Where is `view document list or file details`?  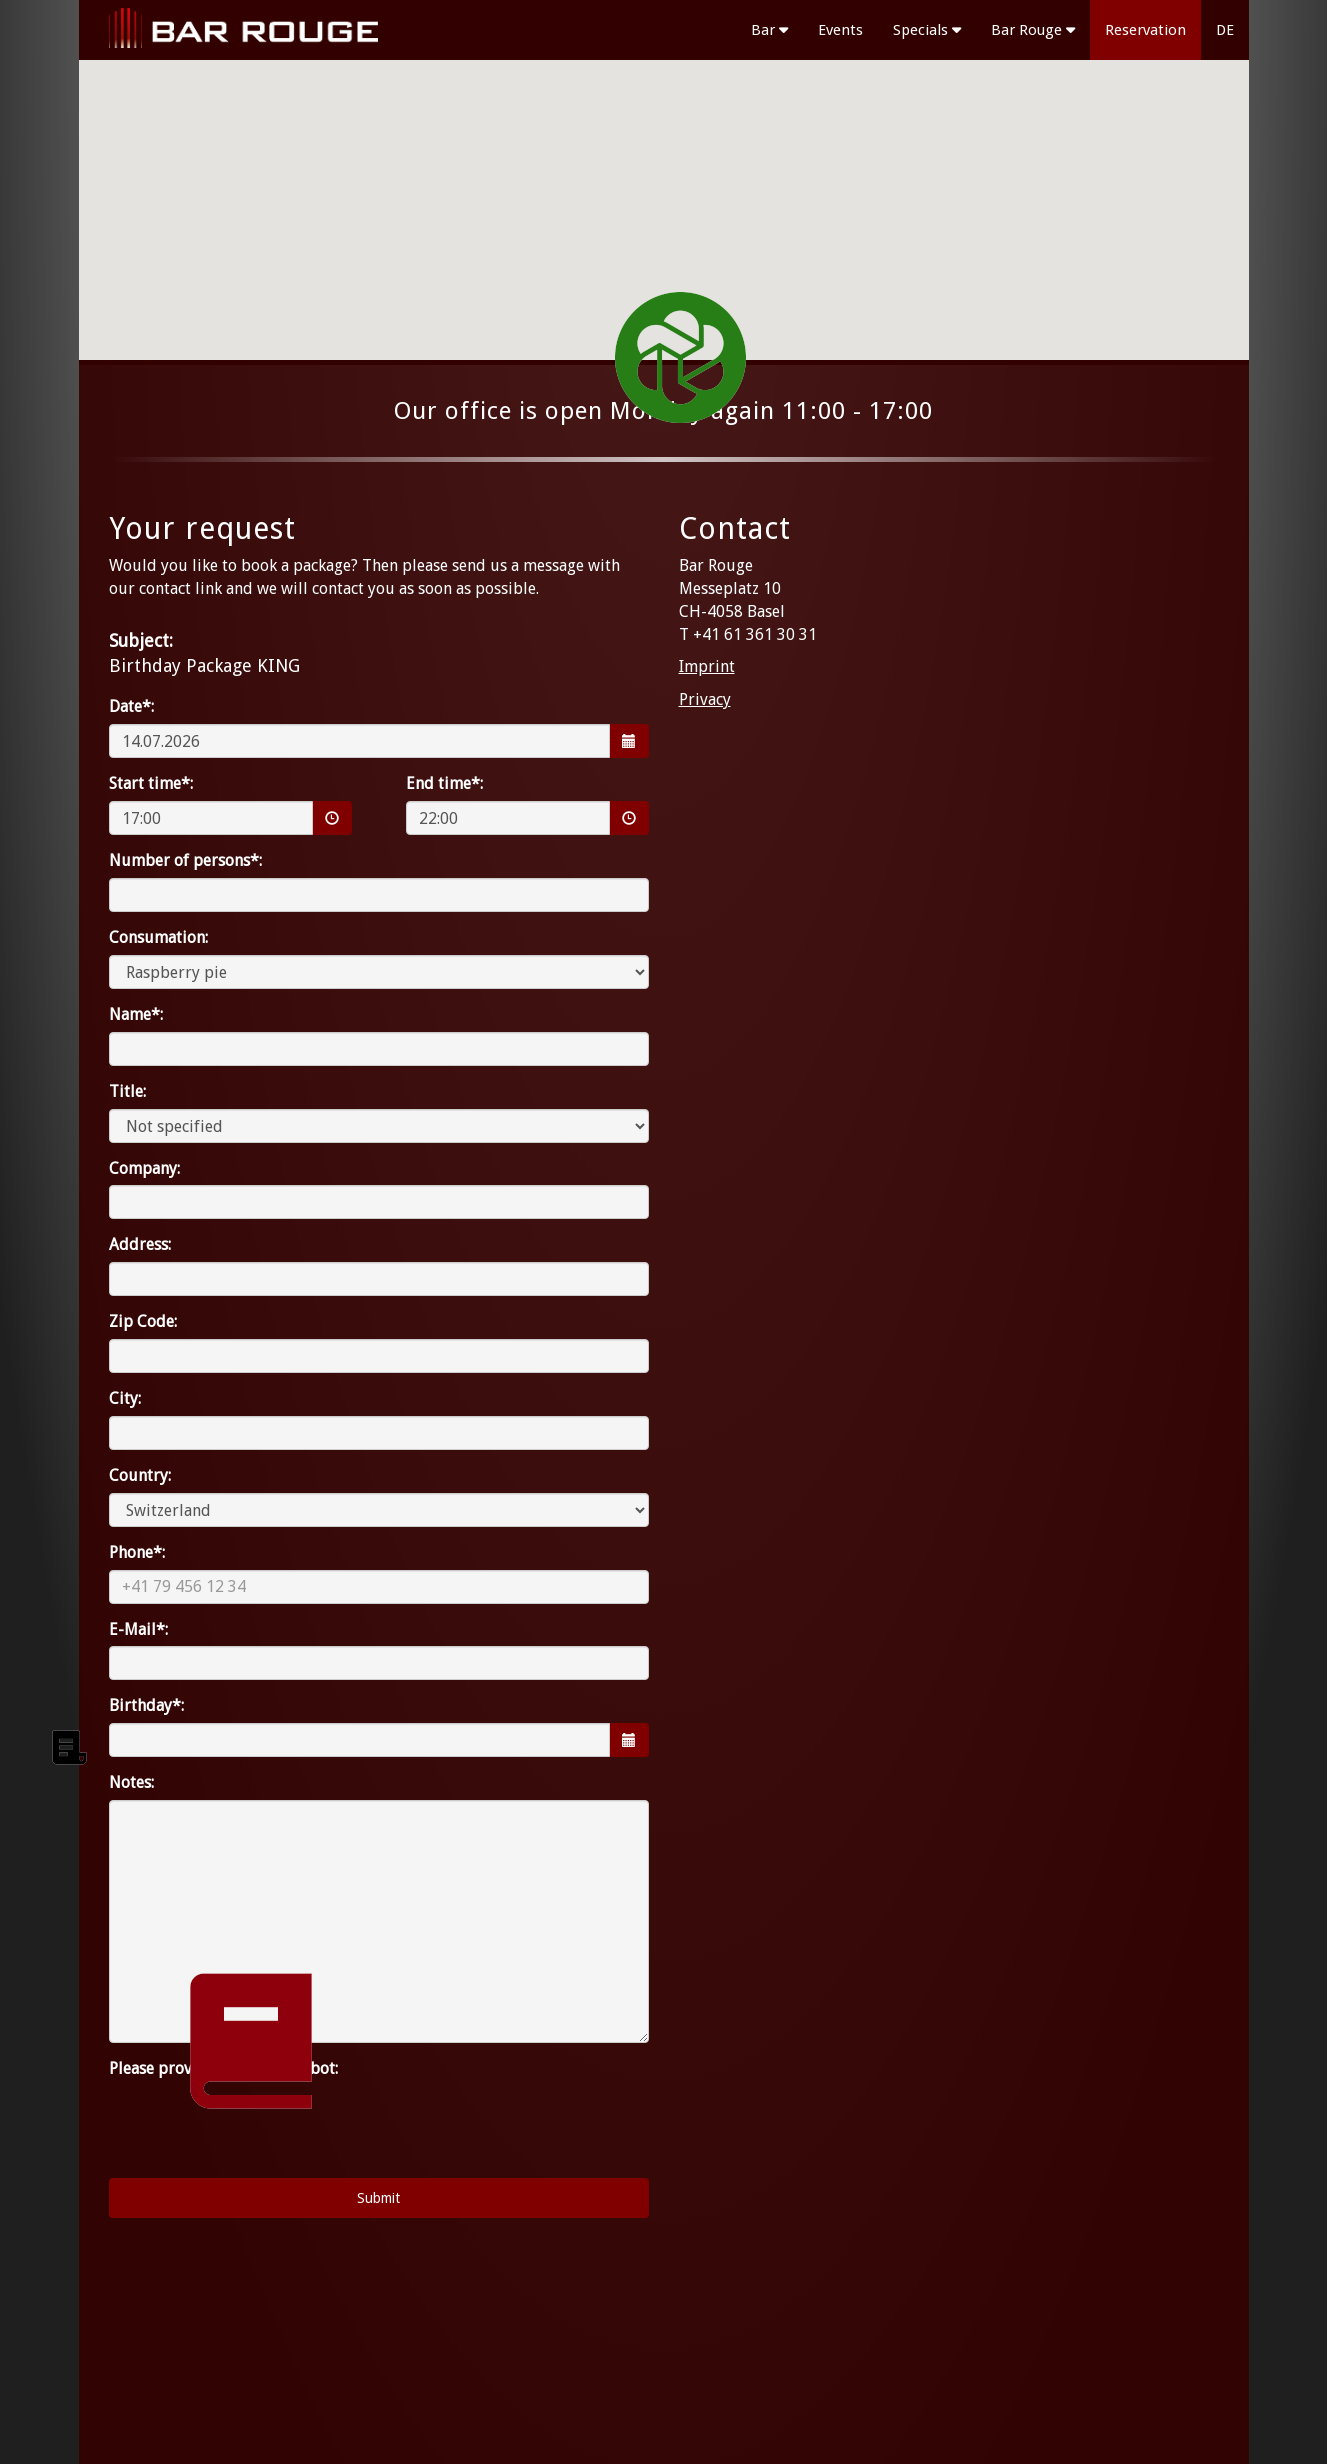 view document list or file details is located at coordinates (69, 1747).